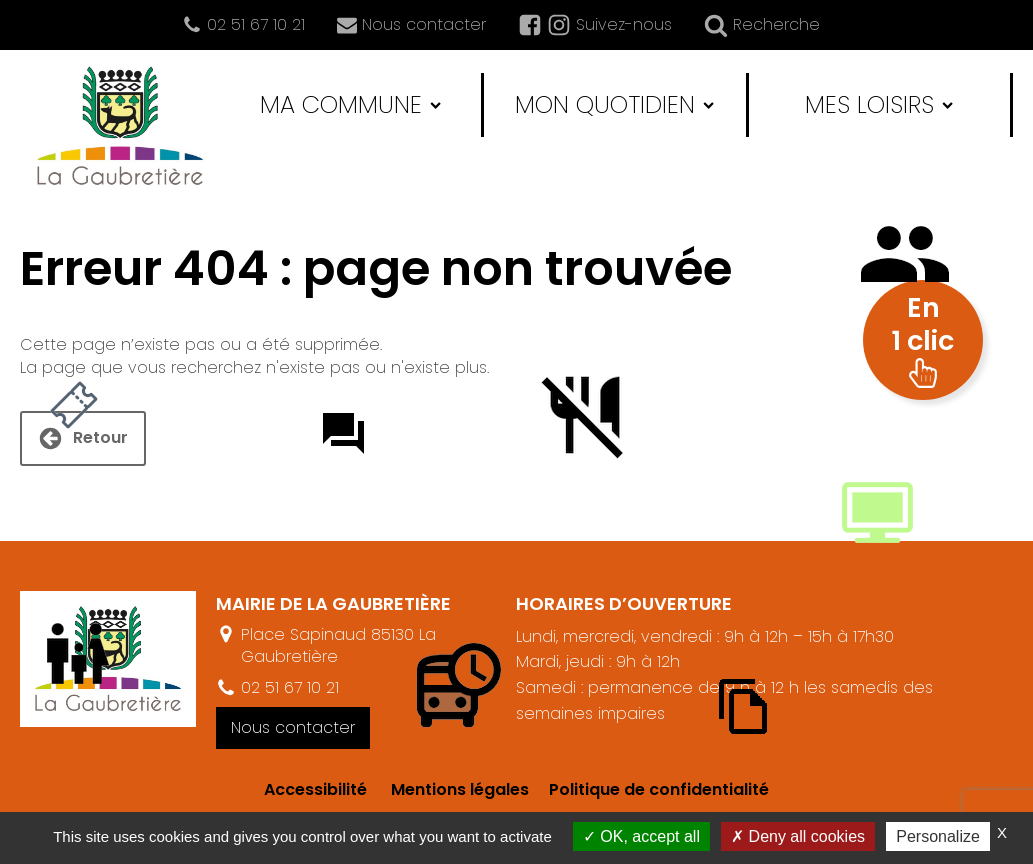  What do you see at coordinates (585, 415) in the screenshot?
I see `indicates no food or meals available` at bounding box center [585, 415].